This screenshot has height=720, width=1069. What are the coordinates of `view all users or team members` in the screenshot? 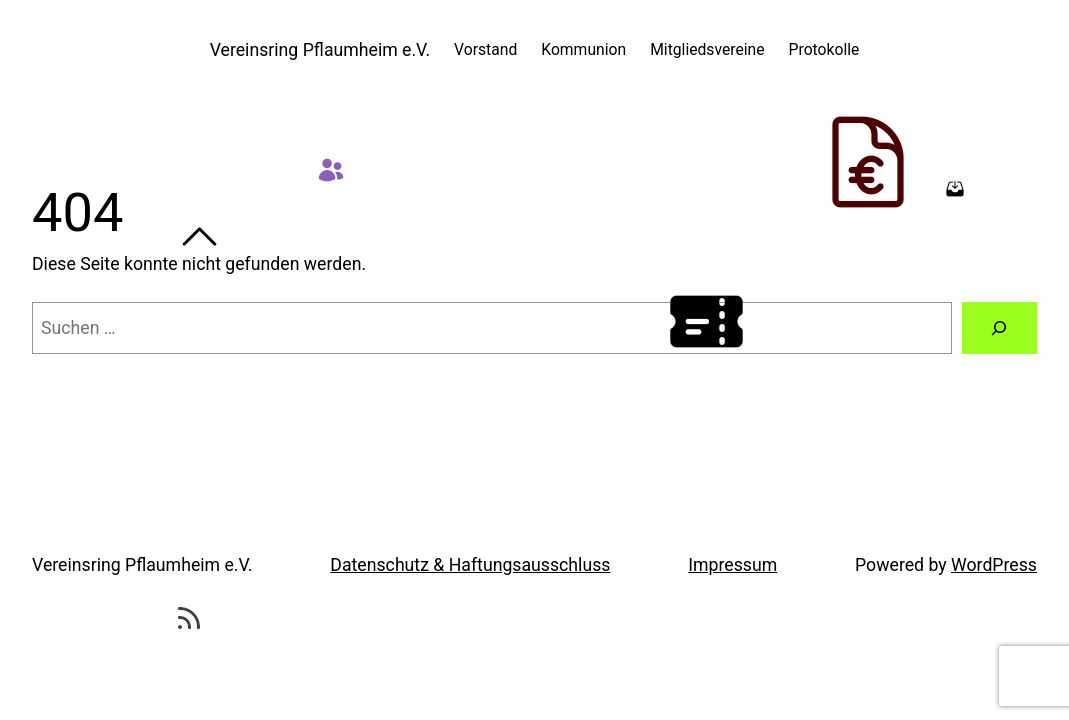 It's located at (331, 170).